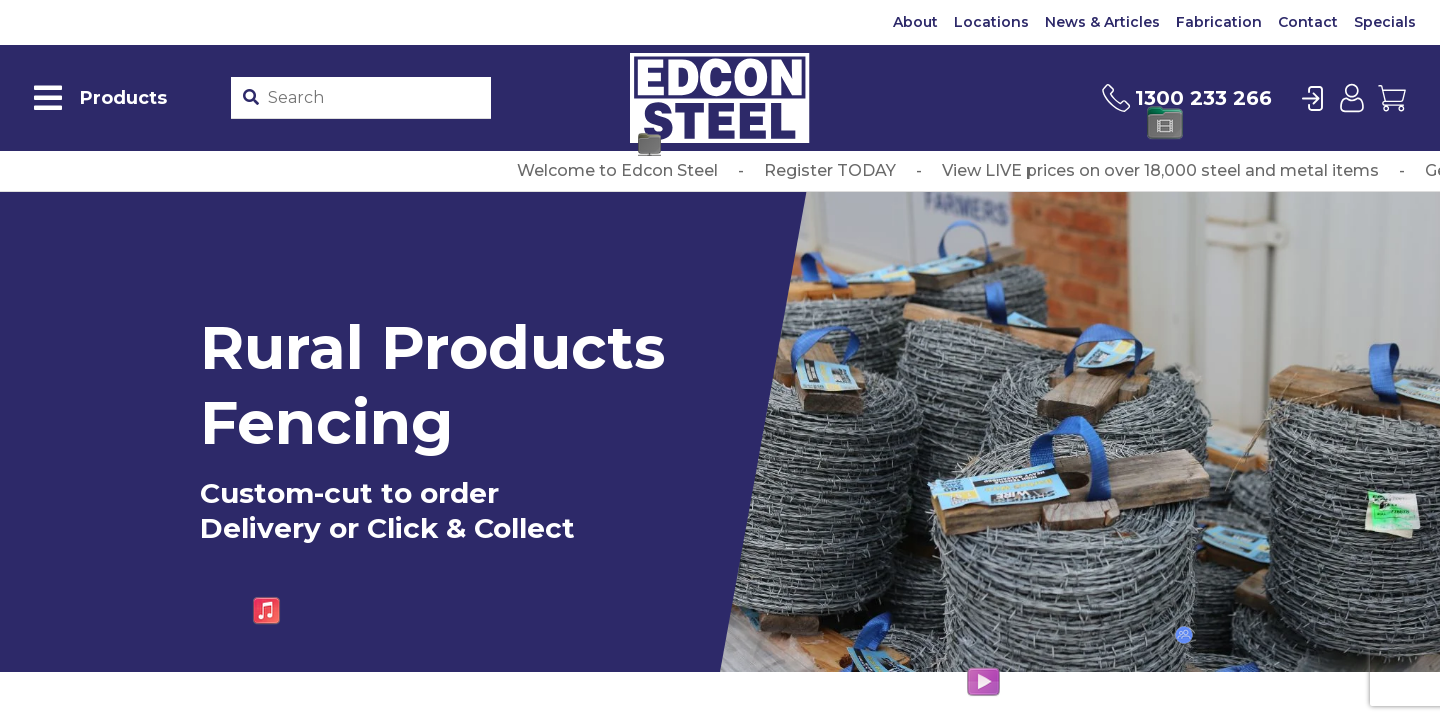 The image size is (1440, 720). What do you see at coordinates (1165, 122) in the screenshot?
I see `open your videos folder` at bounding box center [1165, 122].